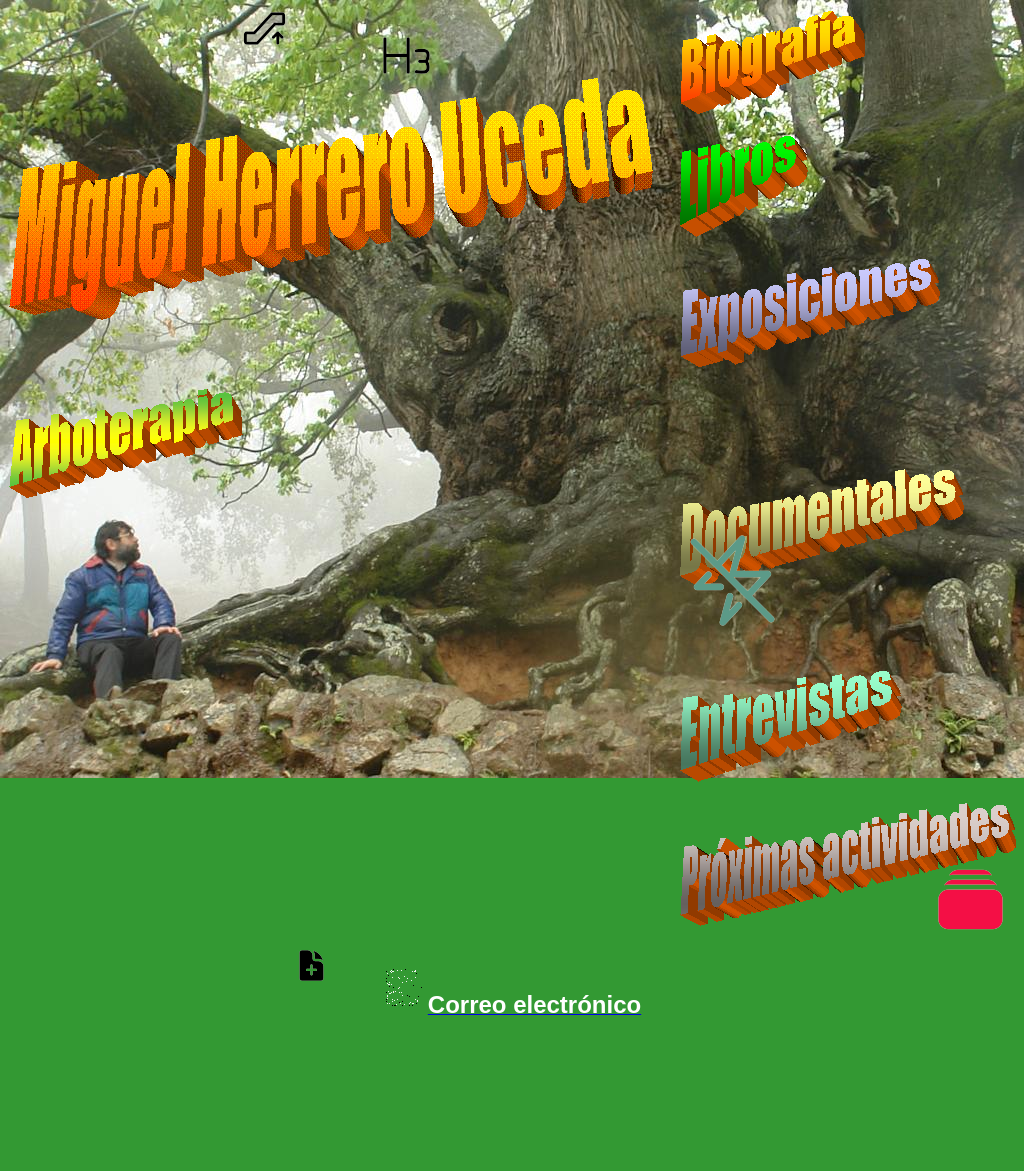 The image size is (1024, 1171). What do you see at coordinates (264, 28) in the screenshot?
I see `indicates escalator going up` at bounding box center [264, 28].